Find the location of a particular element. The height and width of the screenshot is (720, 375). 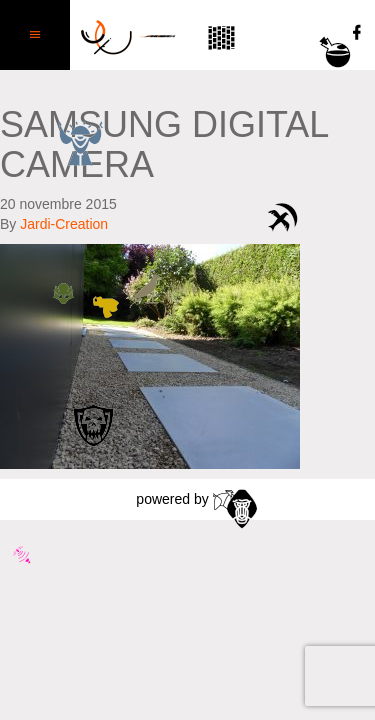

egyptian-themed game element or character is located at coordinates (147, 289).